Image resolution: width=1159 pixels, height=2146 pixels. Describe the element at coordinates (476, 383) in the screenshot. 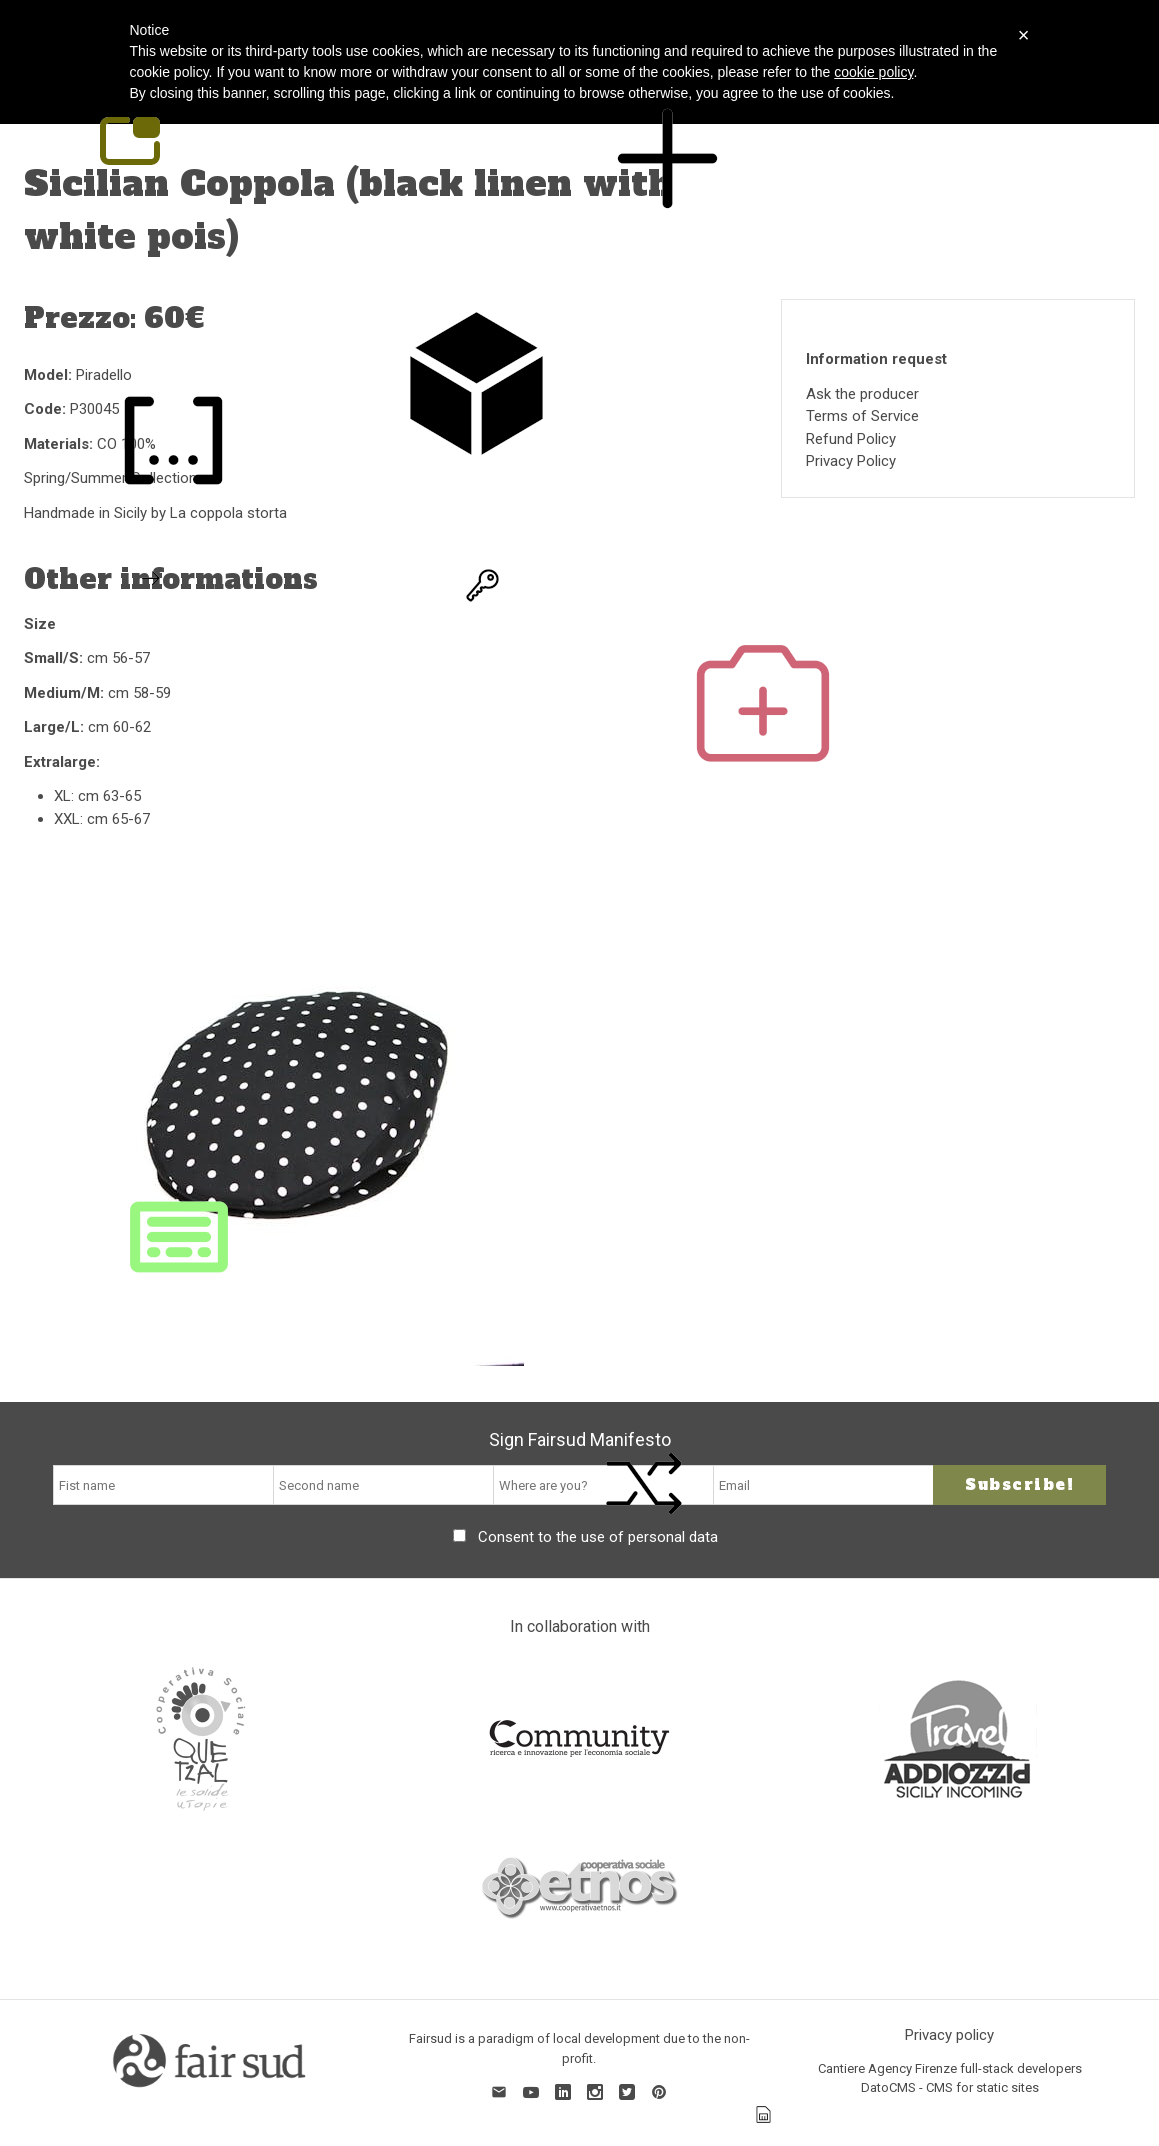

I see `view 3D model or object` at that location.